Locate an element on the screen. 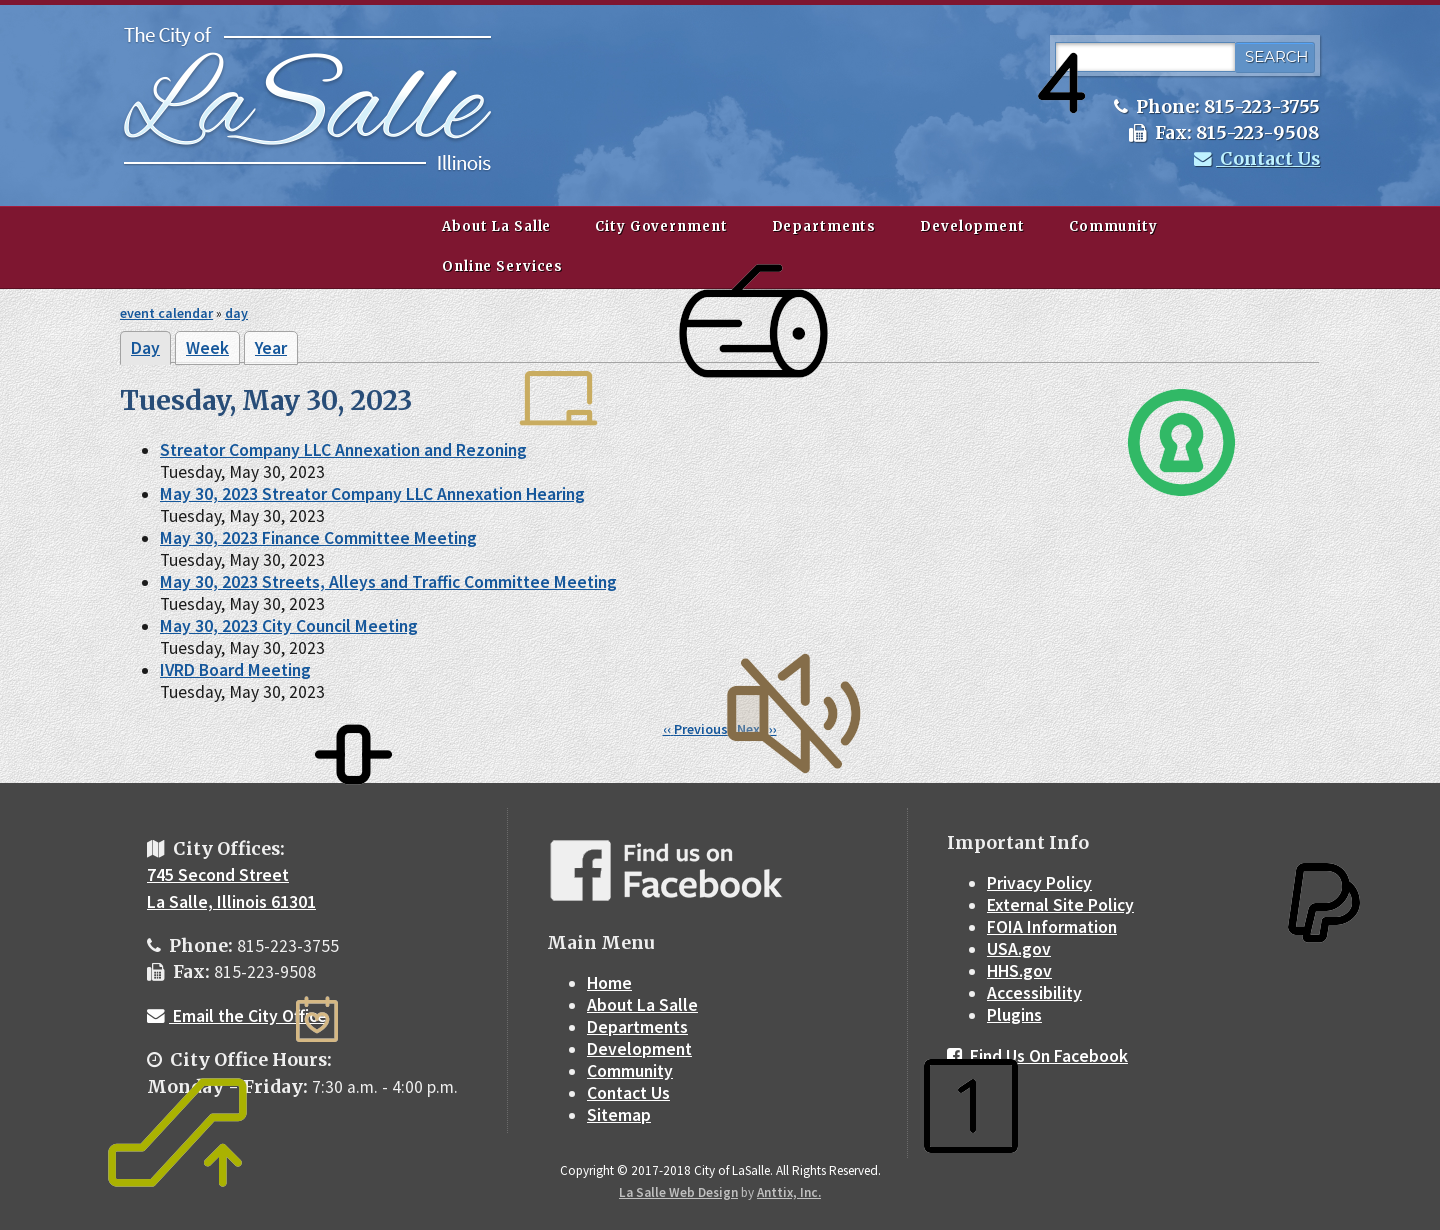 This screenshot has height=1230, width=1440. indicates step four in a multi-step process is located at coordinates (1063, 83).